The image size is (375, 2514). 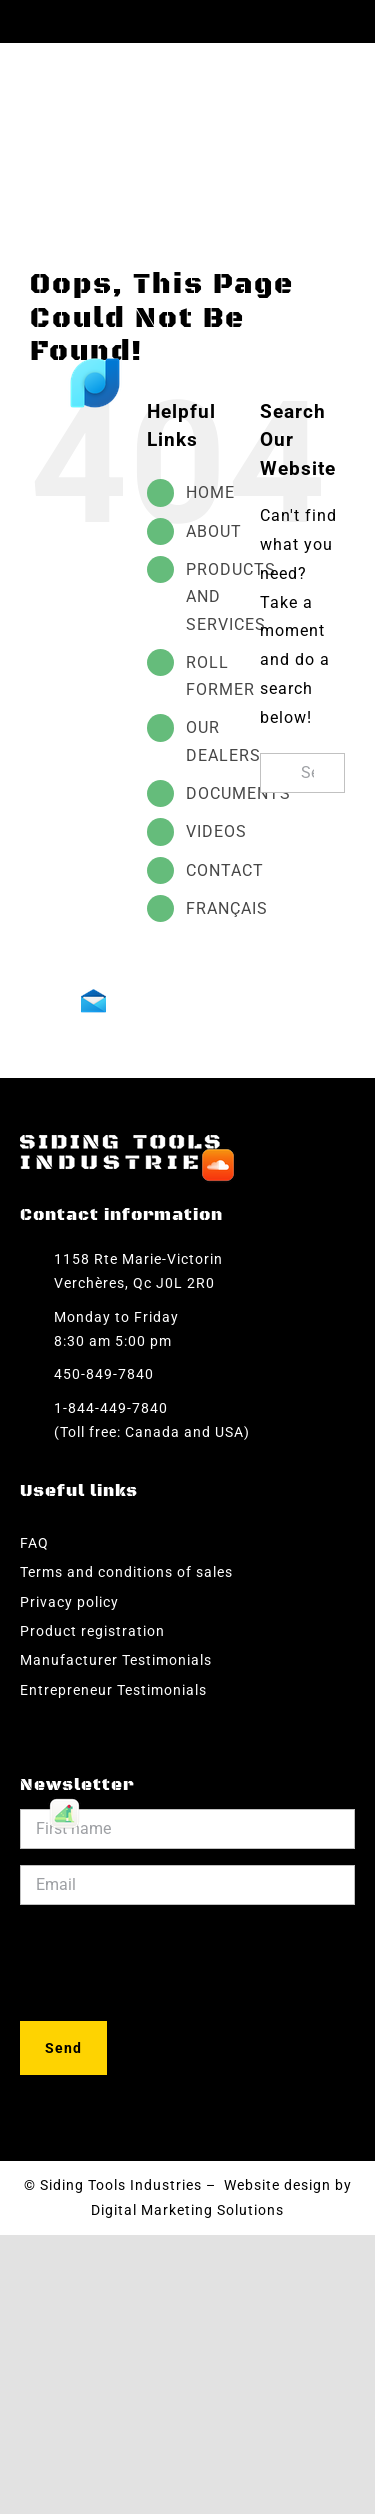 I want to click on open SoundCloud app, so click(x=218, y=1165).